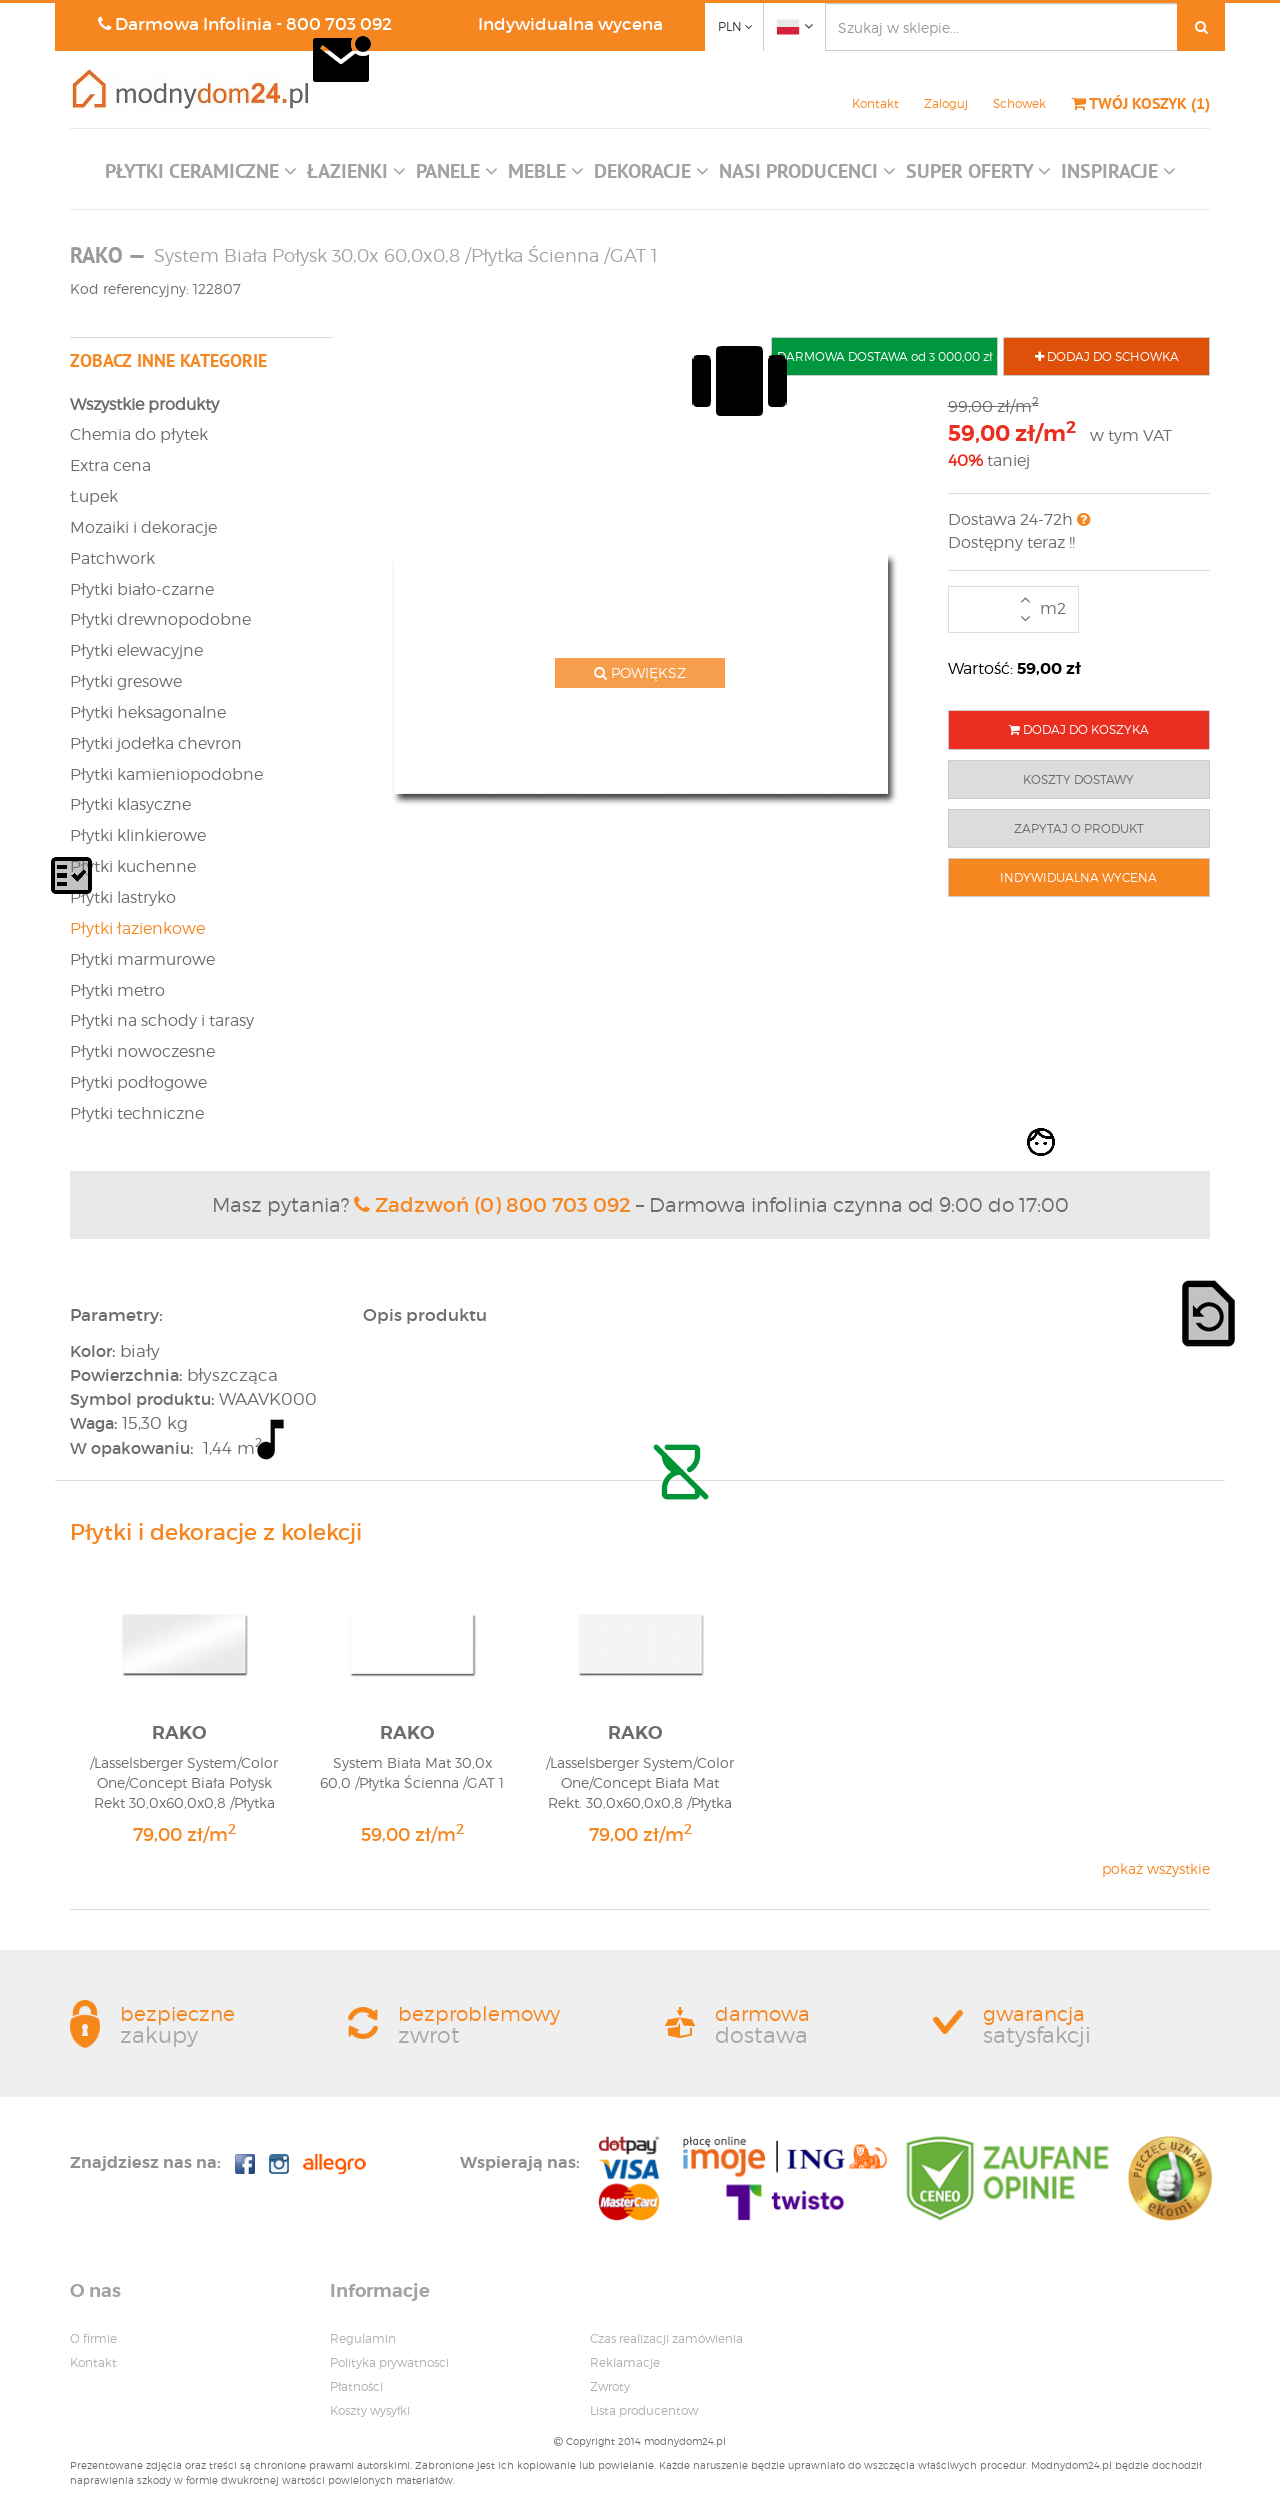 The height and width of the screenshot is (2507, 1280). I want to click on restore a previous version of a document, so click(1208, 1313).